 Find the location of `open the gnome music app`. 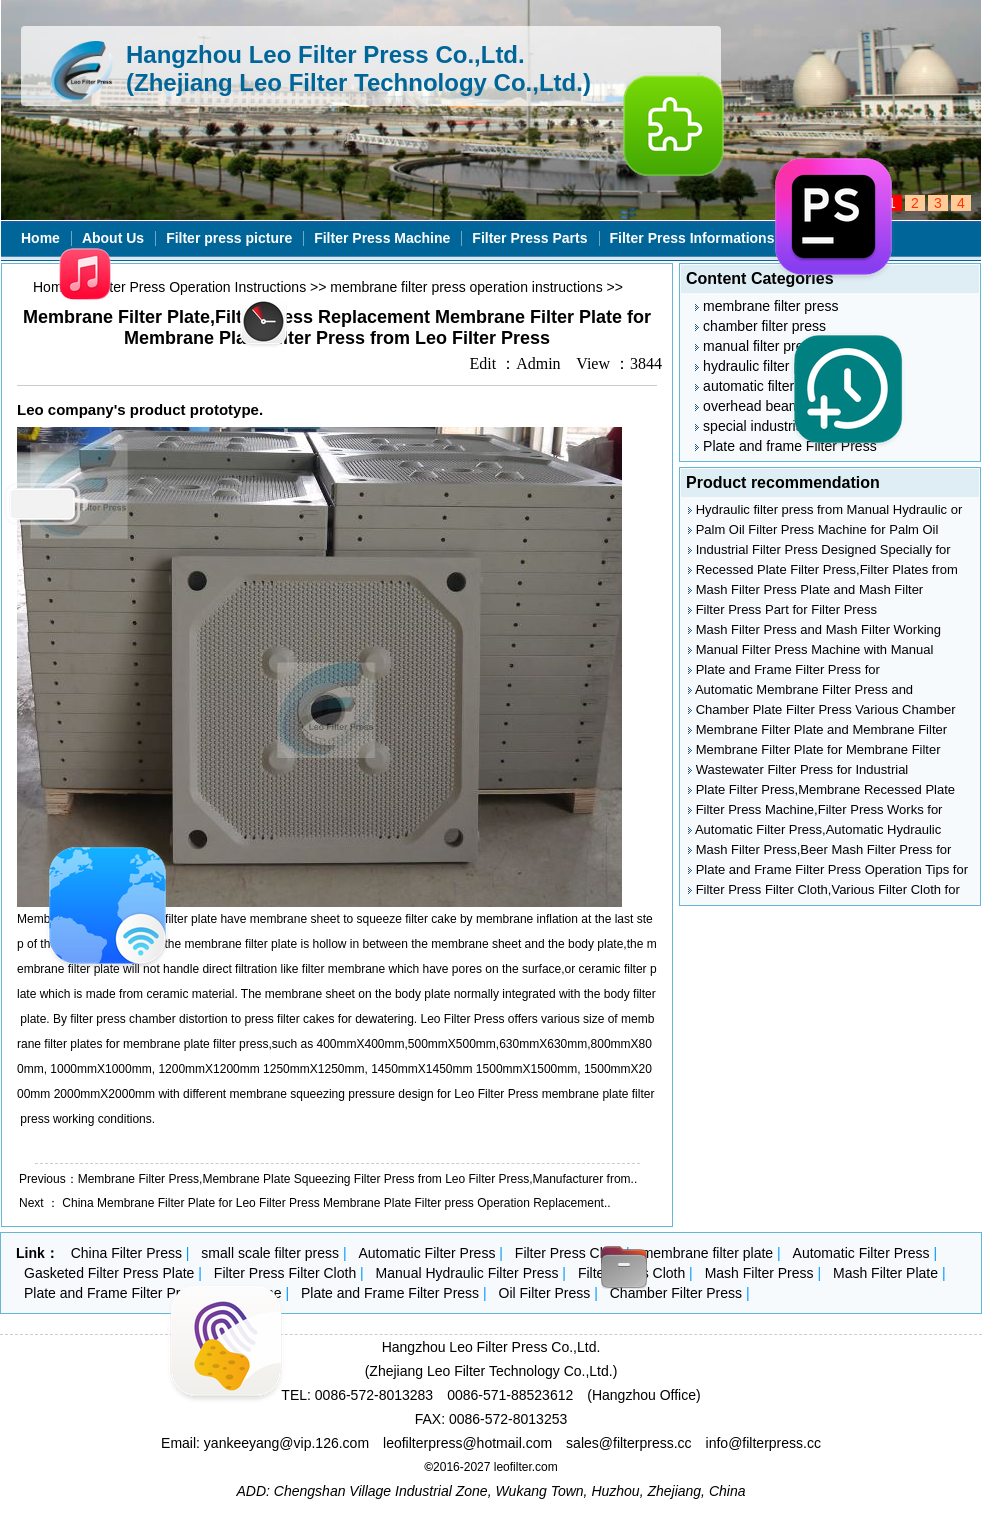

open the gnome music app is located at coordinates (85, 274).